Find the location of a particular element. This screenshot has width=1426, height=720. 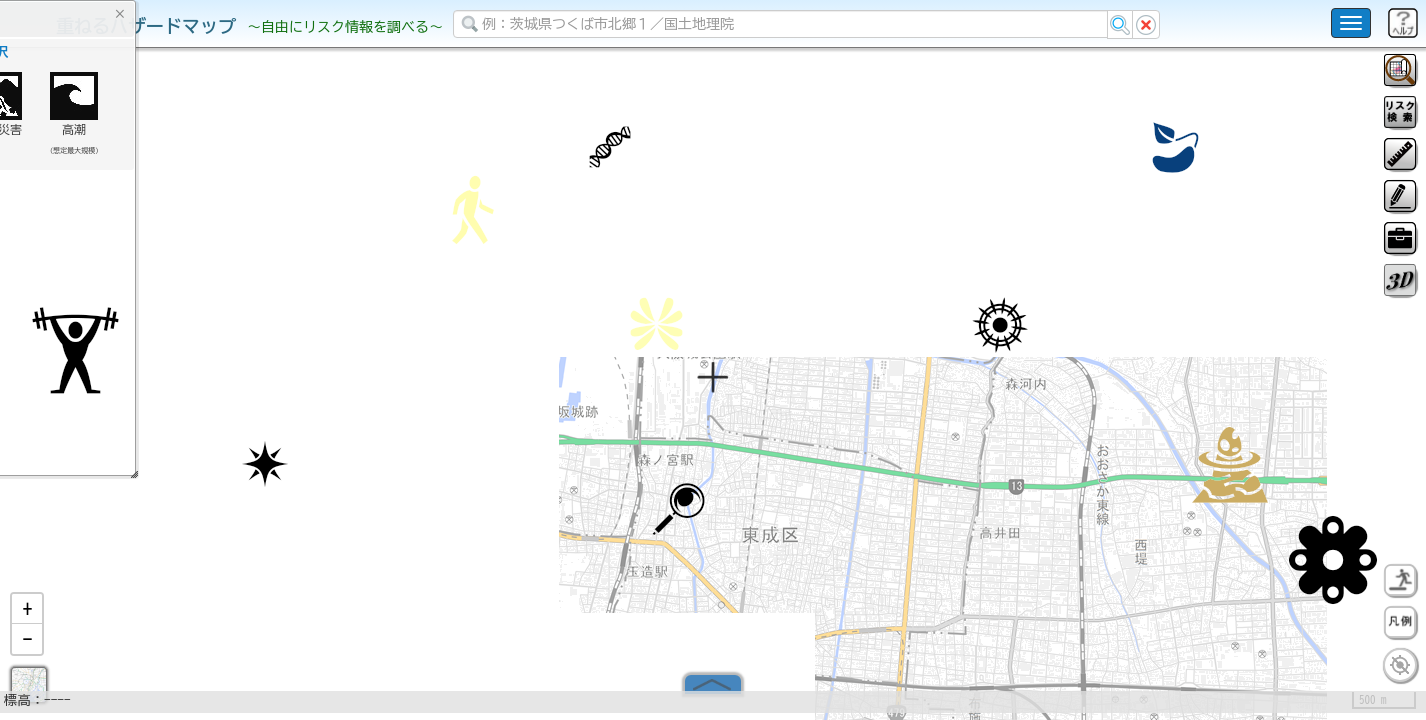

plant a seed in your garden is located at coordinates (1175, 147).